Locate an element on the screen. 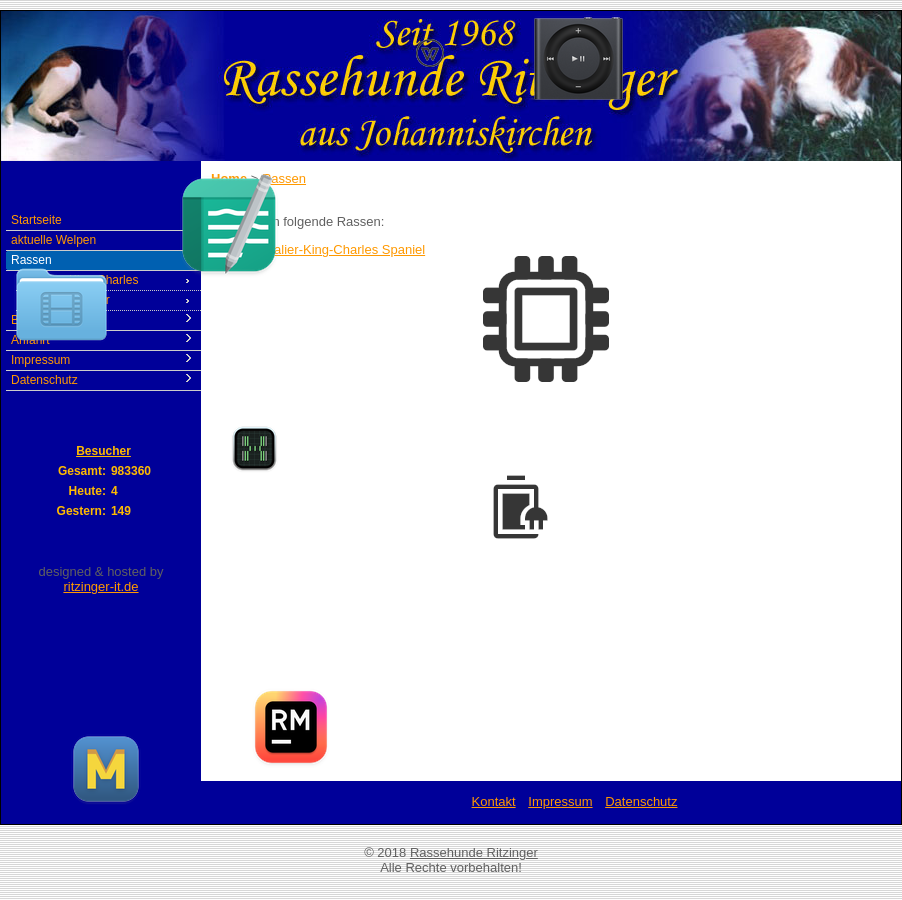  access hardware or processor settings is located at coordinates (546, 319).